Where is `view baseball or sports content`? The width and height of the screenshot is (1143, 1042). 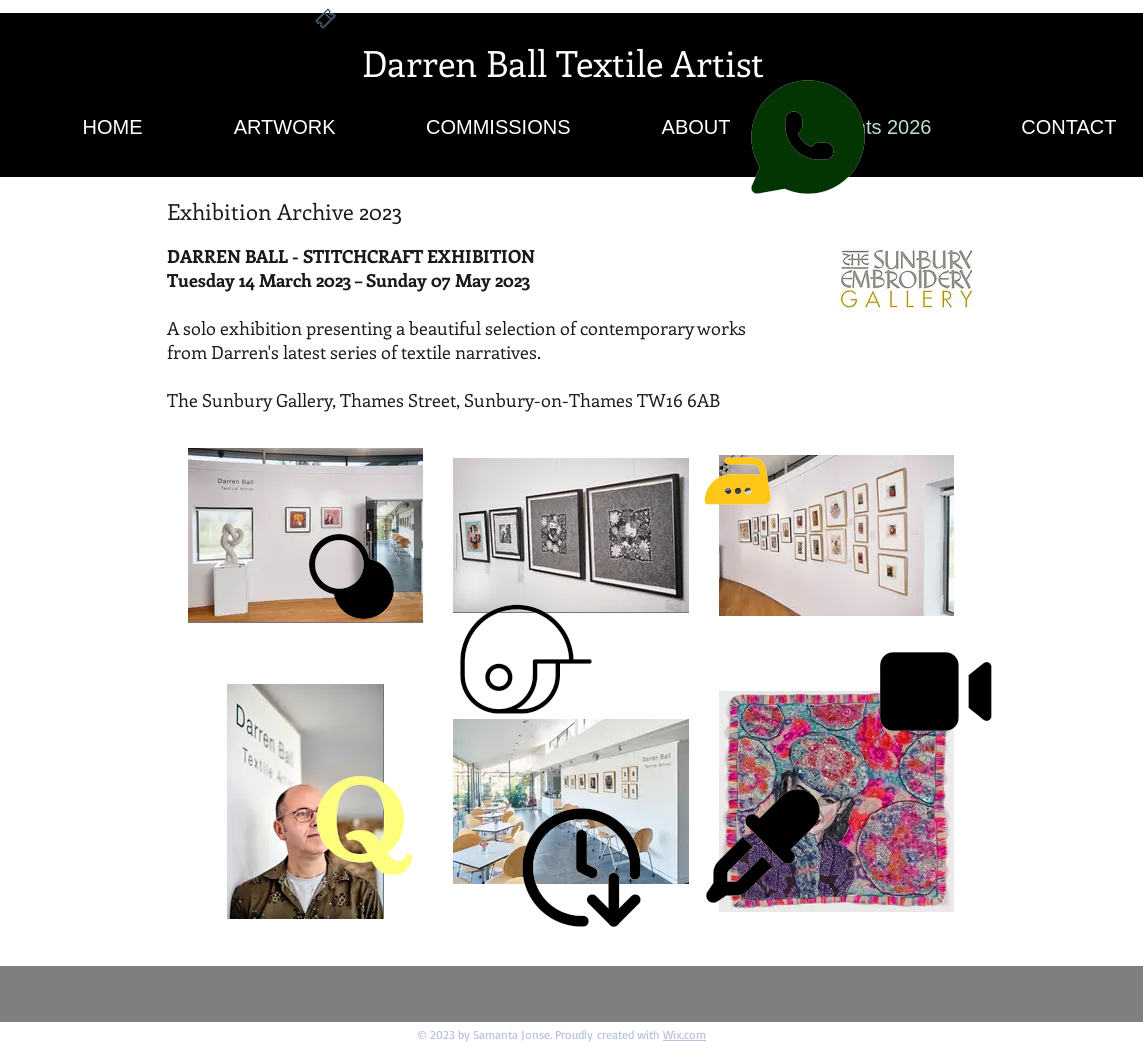 view baseball or sports content is located at coordinates (521, 661).